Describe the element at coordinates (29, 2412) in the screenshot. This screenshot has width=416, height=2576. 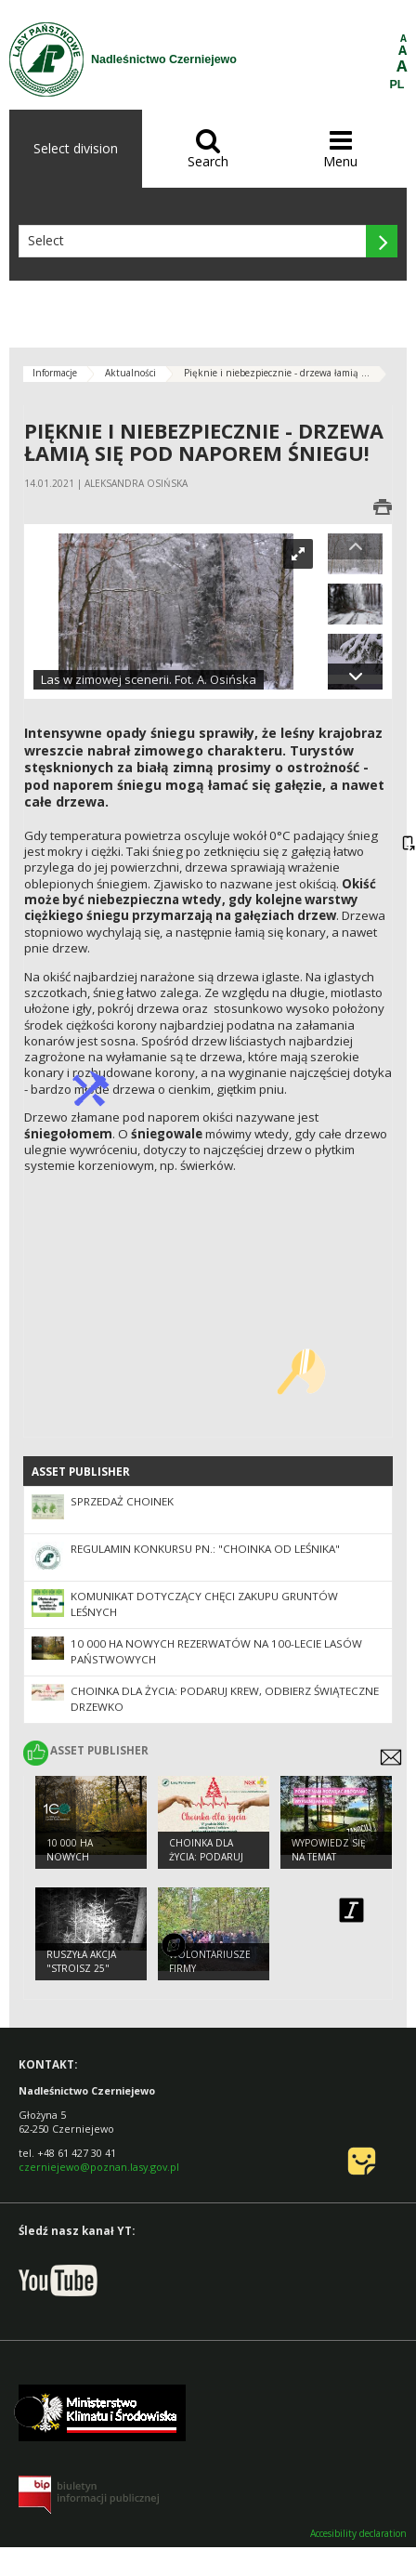
I see `confirm or complete an action` at that location.